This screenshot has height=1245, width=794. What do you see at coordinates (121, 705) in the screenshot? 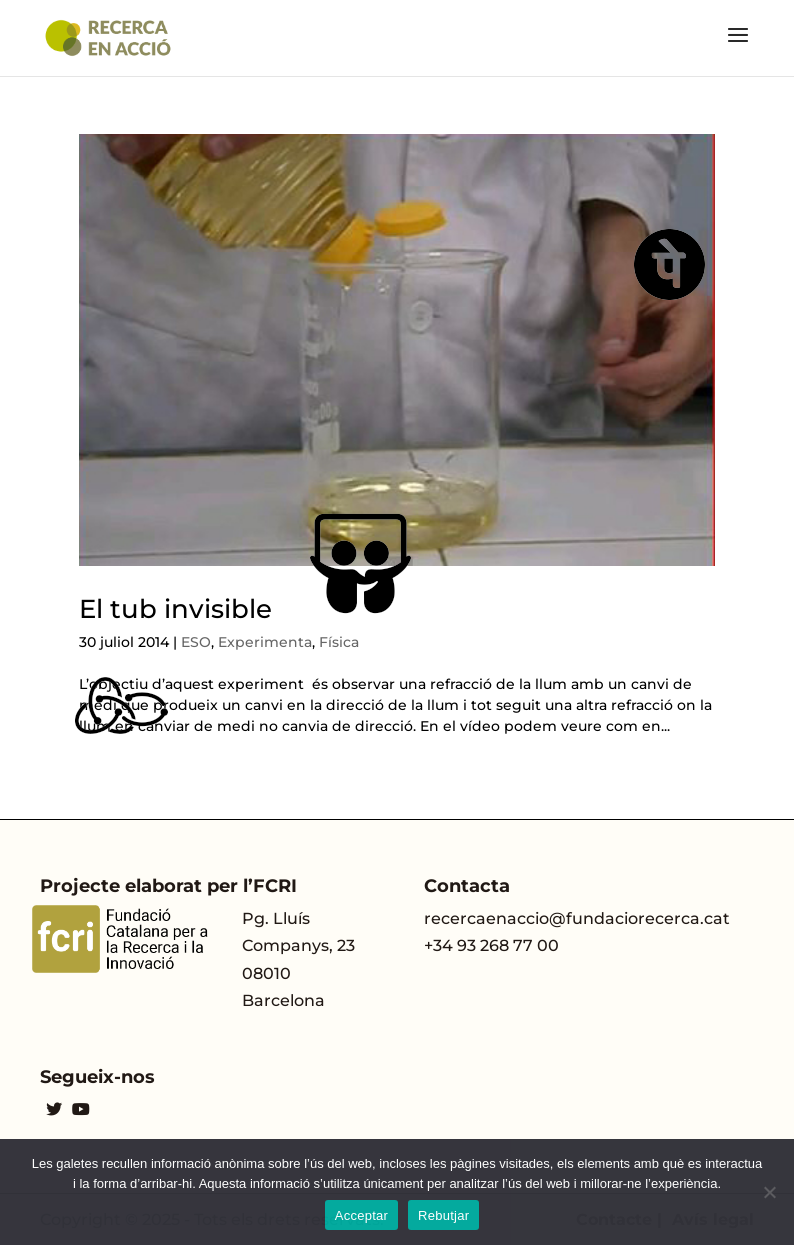
I see `redux-saga library logo` at bounding box center [121, 705].